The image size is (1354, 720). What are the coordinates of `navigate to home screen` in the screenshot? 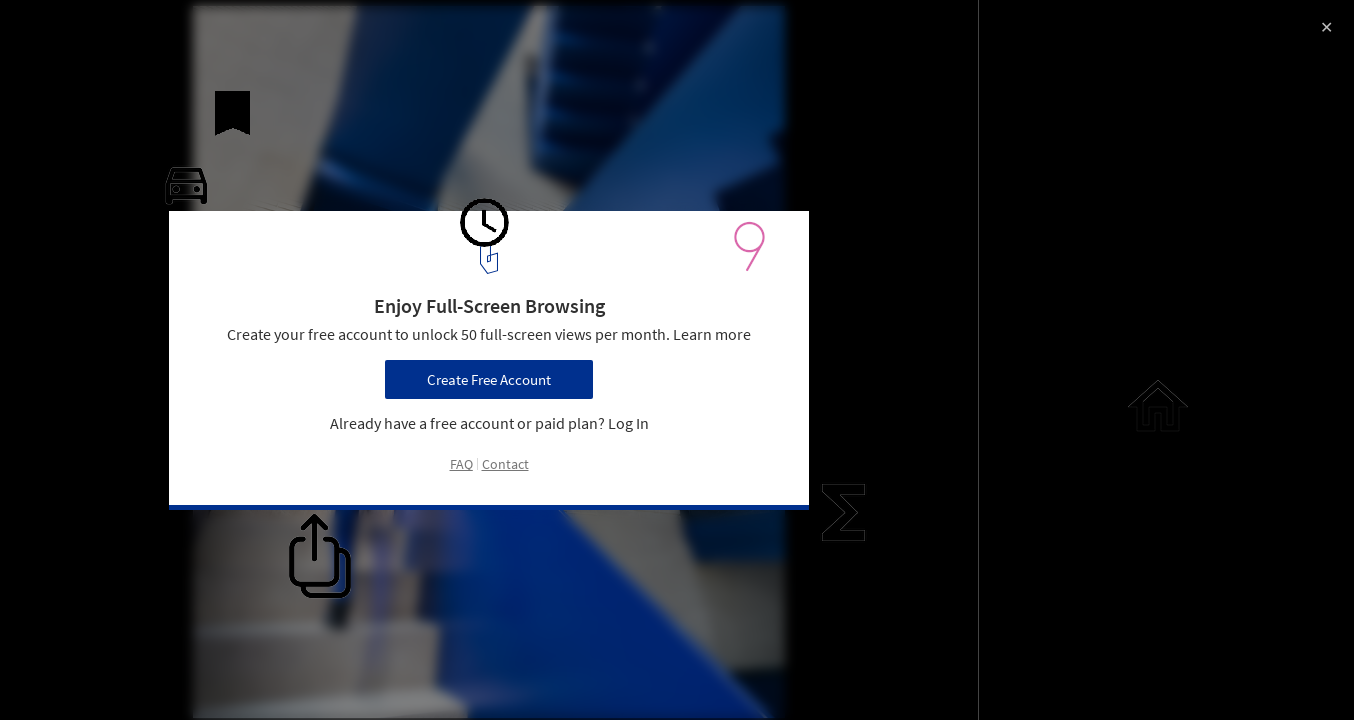 It's located at (1158, 407).